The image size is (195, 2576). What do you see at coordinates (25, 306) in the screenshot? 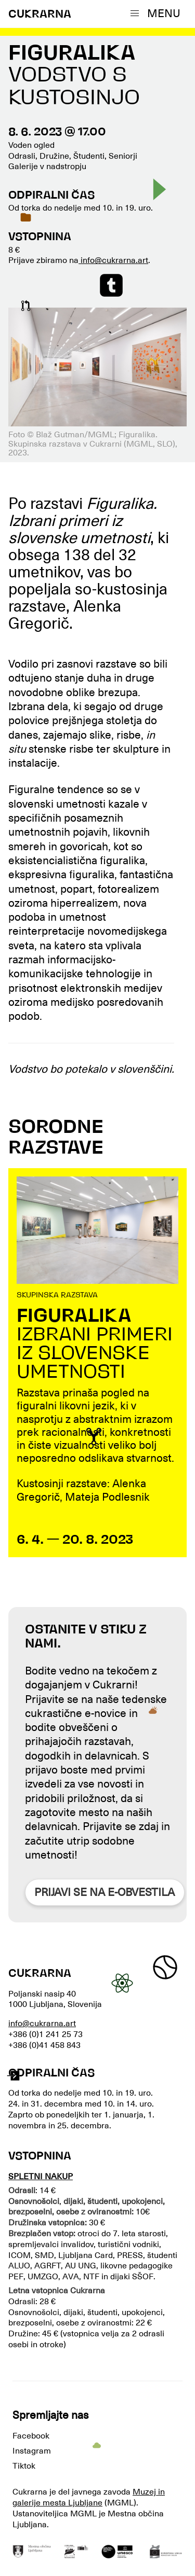
I see `create a new pull request` at bounding box center [25, 306].